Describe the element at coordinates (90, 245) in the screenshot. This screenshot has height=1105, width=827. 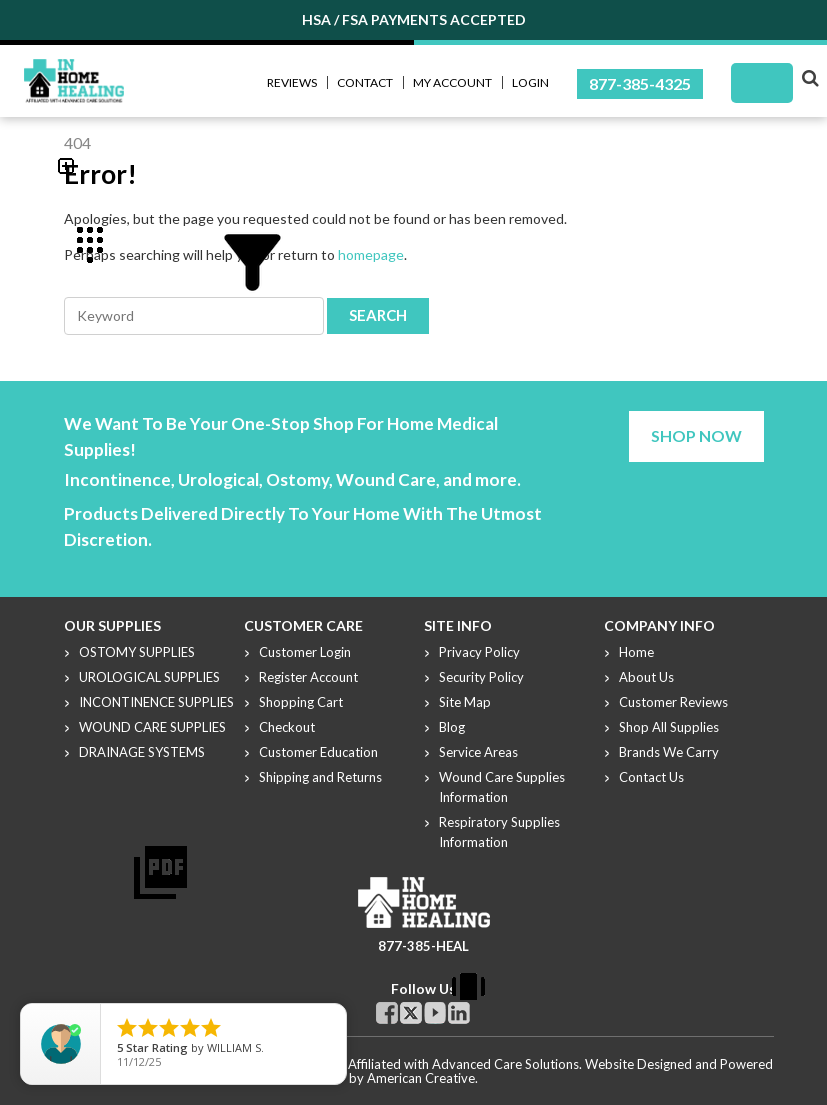
I see `open the phone dialpad` at that location.